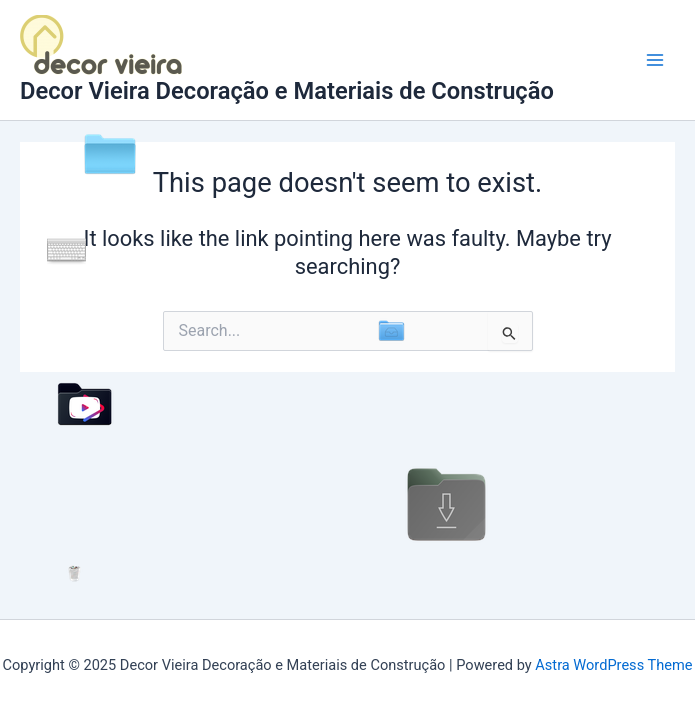 Image resolution: width=695 pixels, height=720 pixels. What do you see at coordinates (66, 245) in the screenshot?
I see `bluetooth keyboard connected` at bounding box center [66, 245].